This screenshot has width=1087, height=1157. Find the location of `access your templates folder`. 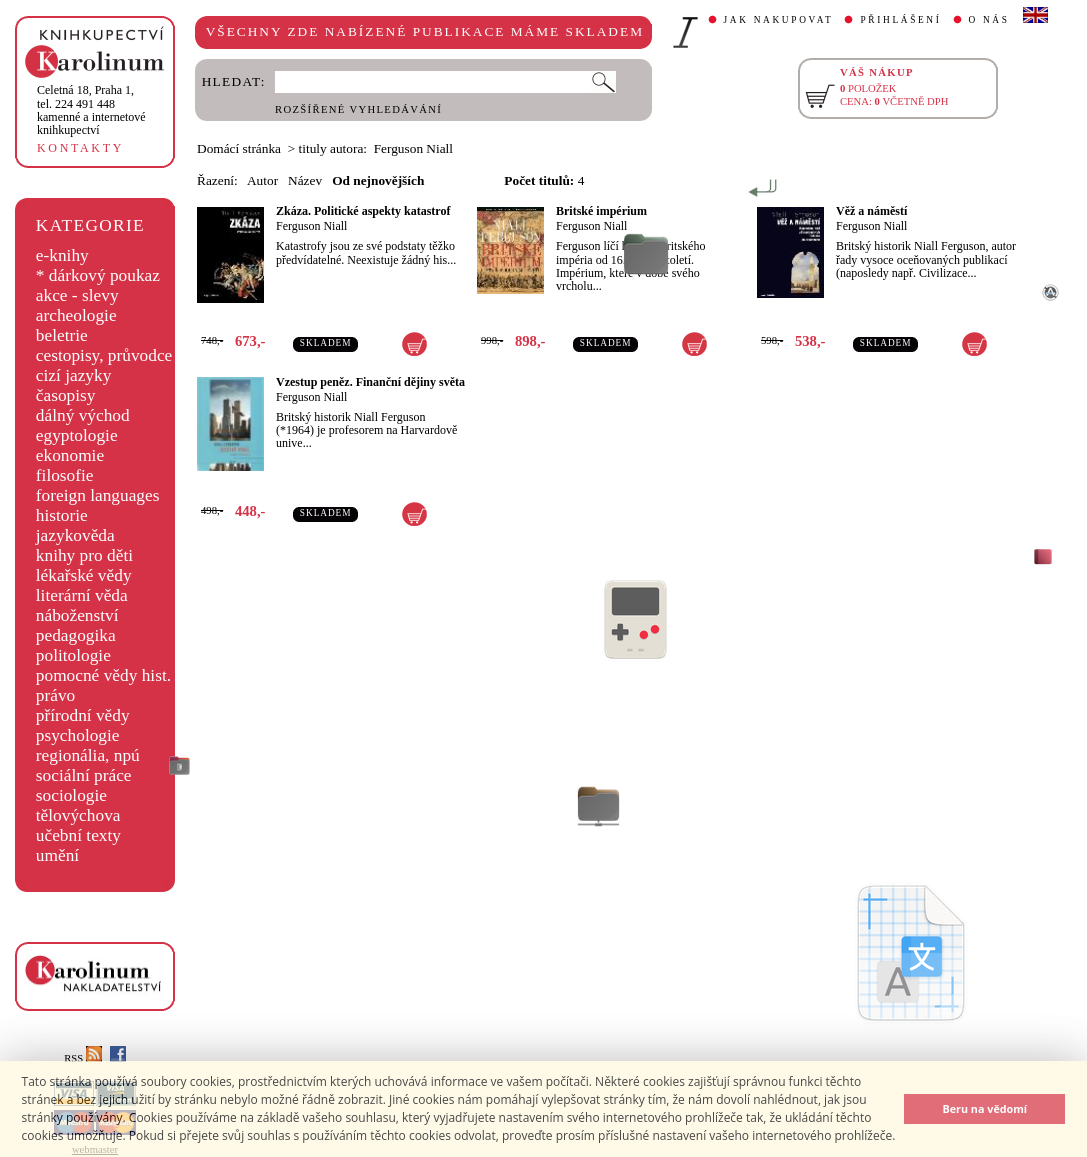

access your templates folder is located at coordinates (179, 765).